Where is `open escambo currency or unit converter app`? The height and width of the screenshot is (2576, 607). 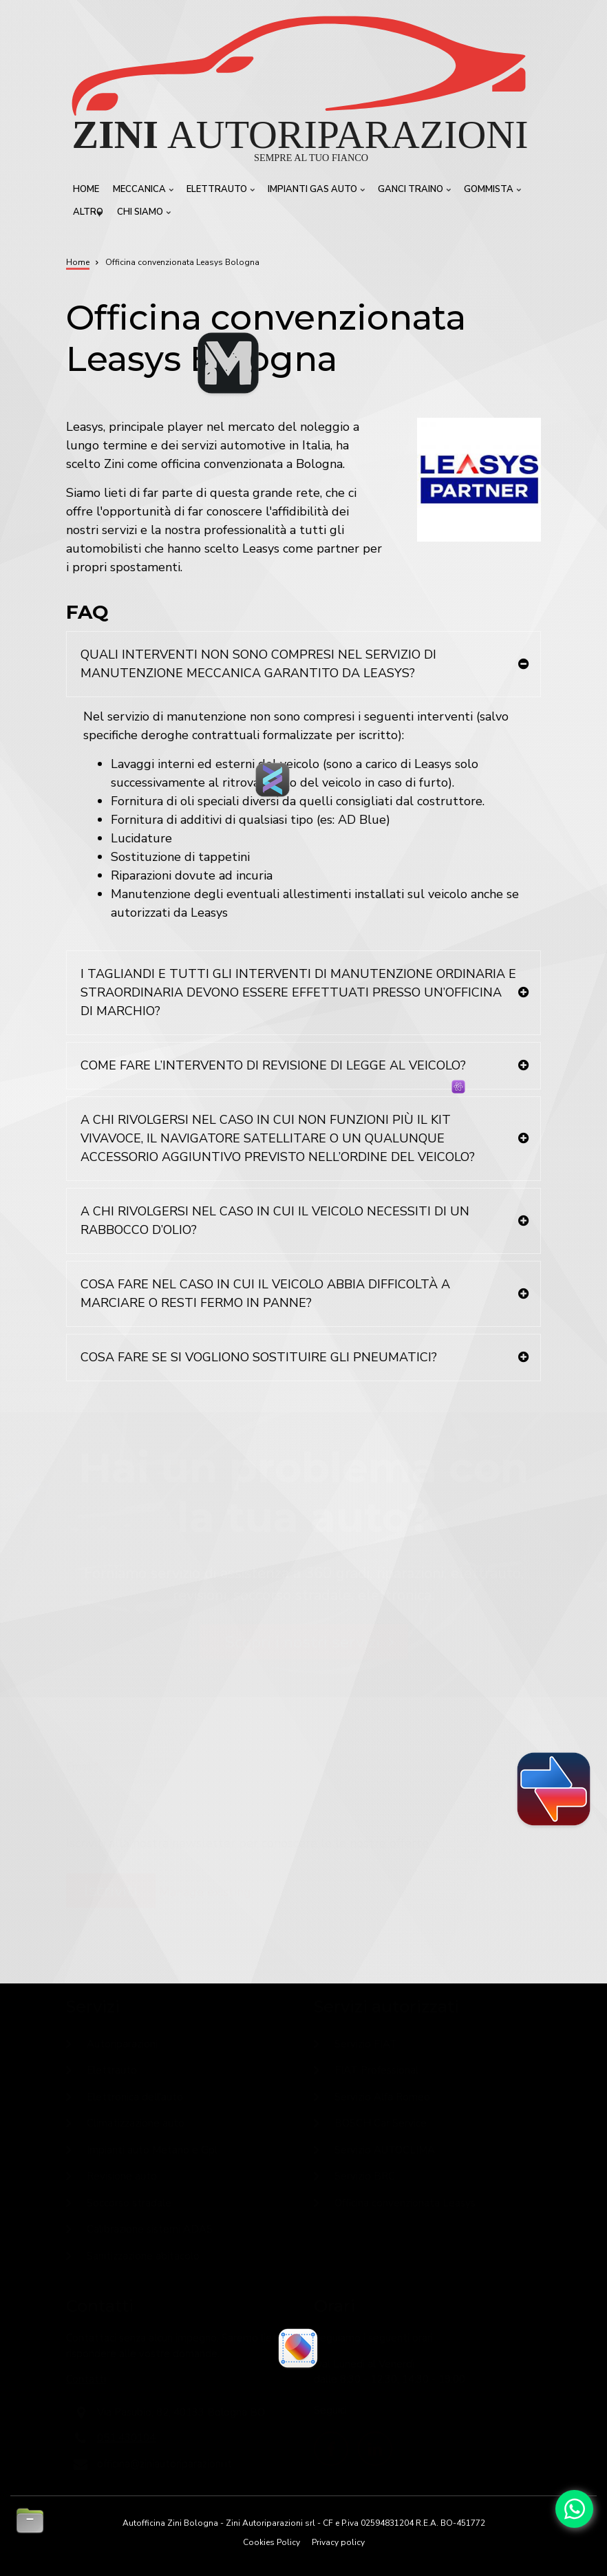
open escambo currency or unit converter app is located at coordinates (553, 1789).